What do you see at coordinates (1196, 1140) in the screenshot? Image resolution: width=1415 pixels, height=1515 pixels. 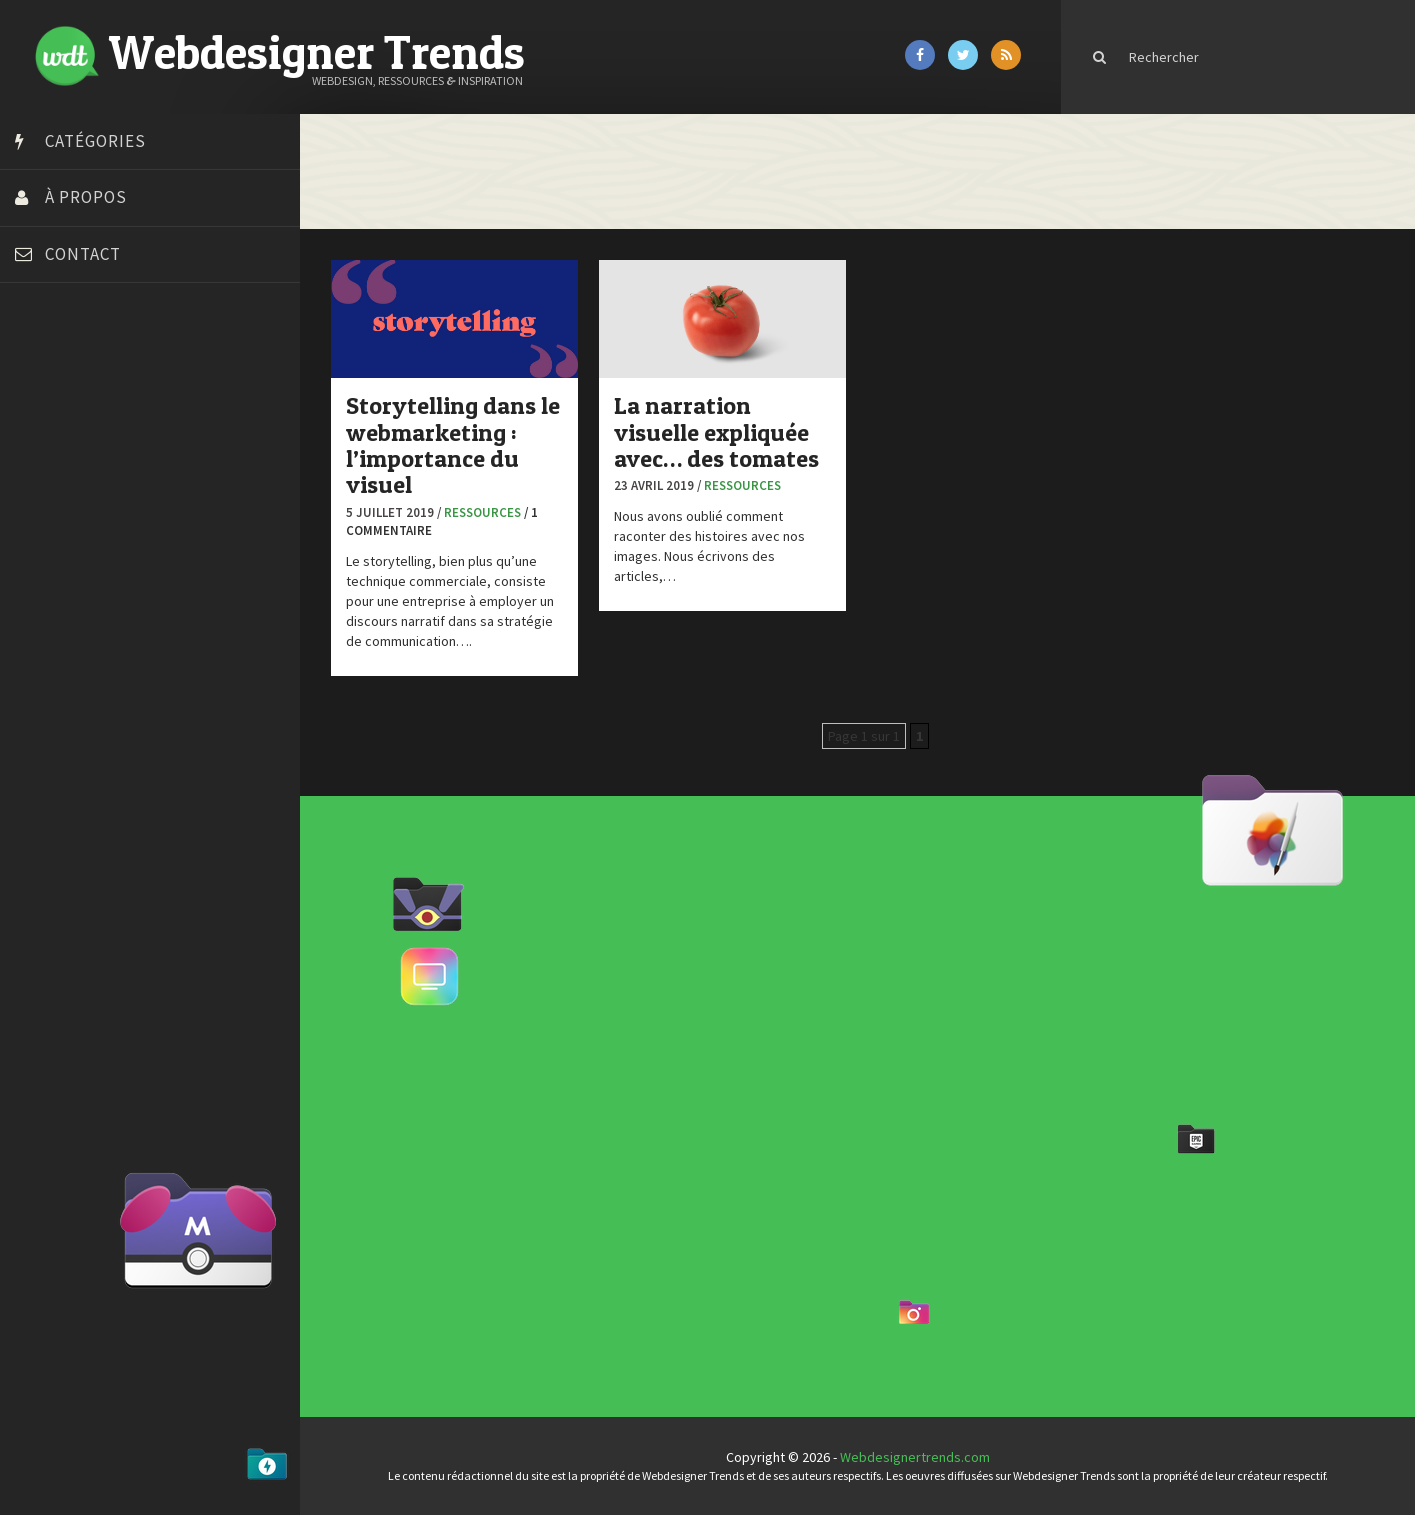 I see `open epic games store folder` at bounding box center [1196, 1140].